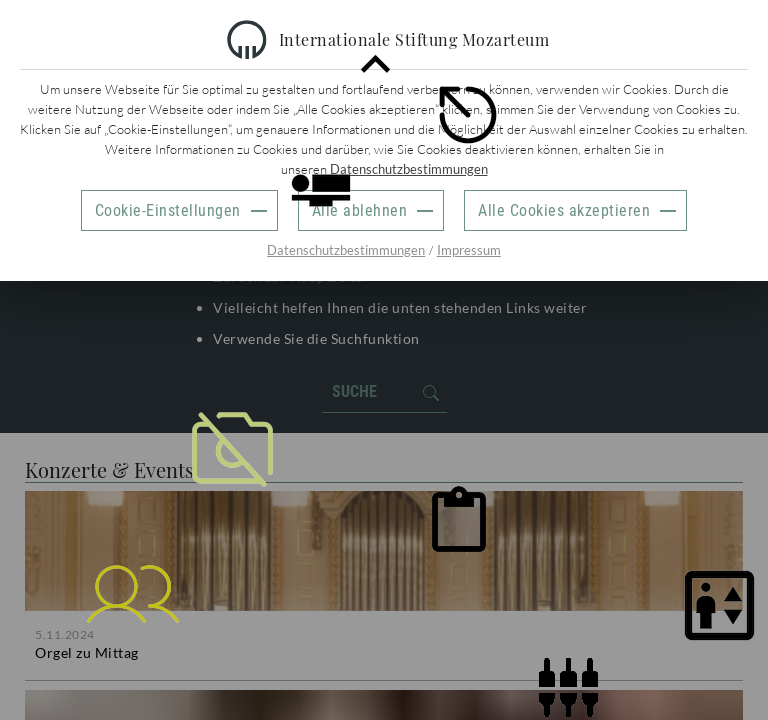 The height and width of the screenshot is (720, 768). What do you see at coordinates (321, 189) in the screenshot?
I see `select flat bed seat option for flight` at bounding box center [321, 189].